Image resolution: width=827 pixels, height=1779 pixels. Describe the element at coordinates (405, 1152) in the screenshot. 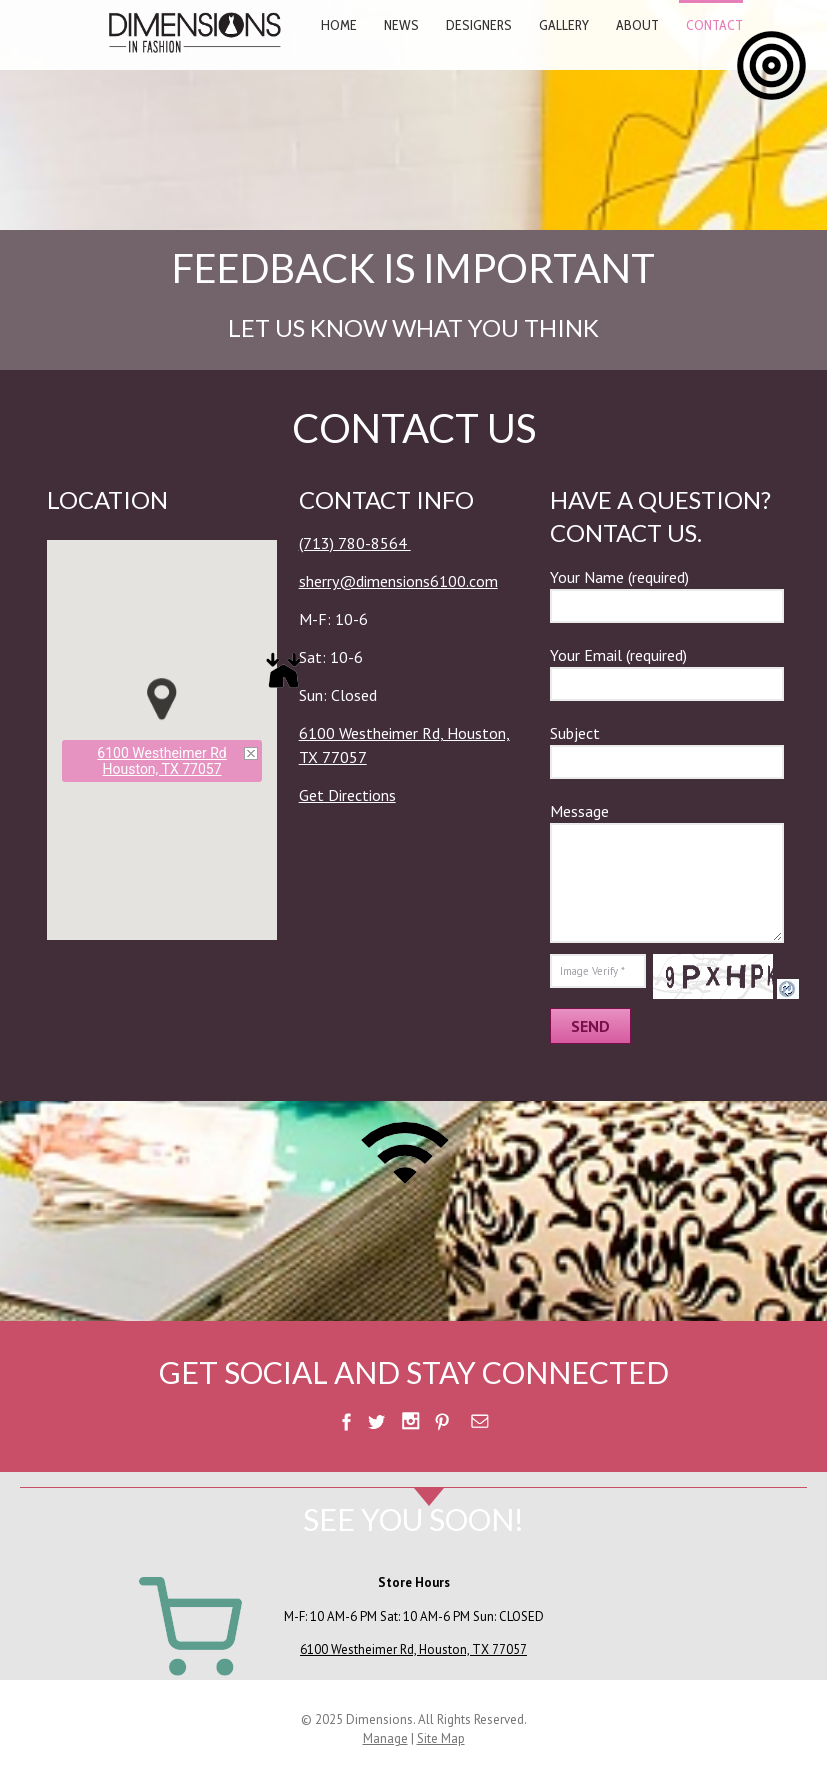

I see `indicates active wifi connection` at that location.